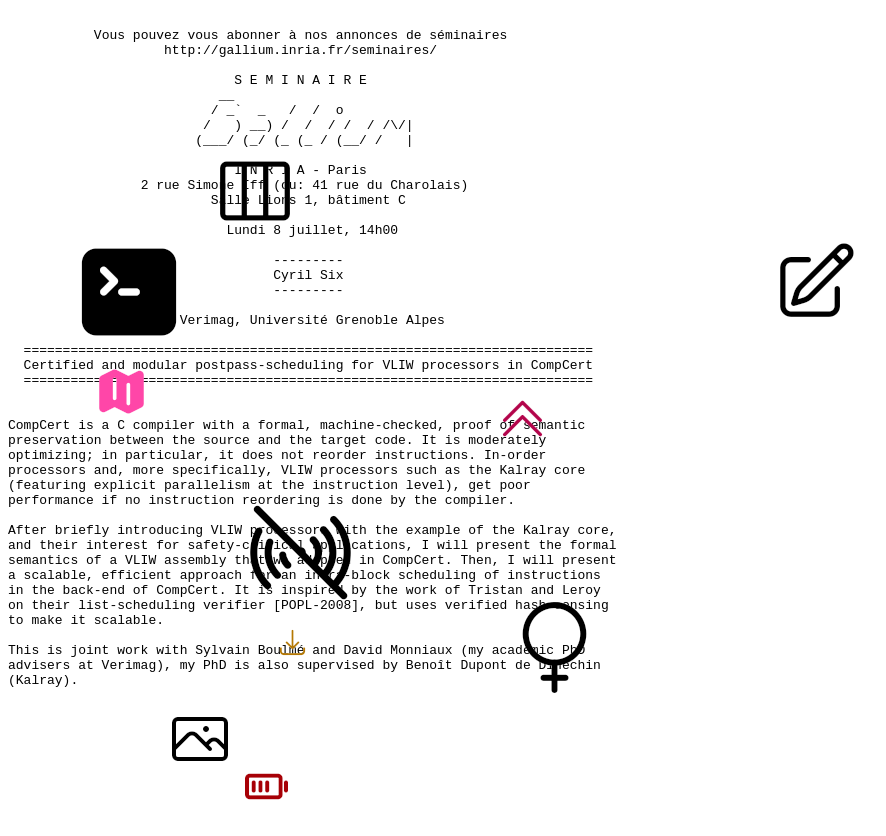 The height and width of the screenshot is (836, 886). Describe the element at coordinates (300, 552) in the screenshot. I see `no signal or connection unavailable` at that location.